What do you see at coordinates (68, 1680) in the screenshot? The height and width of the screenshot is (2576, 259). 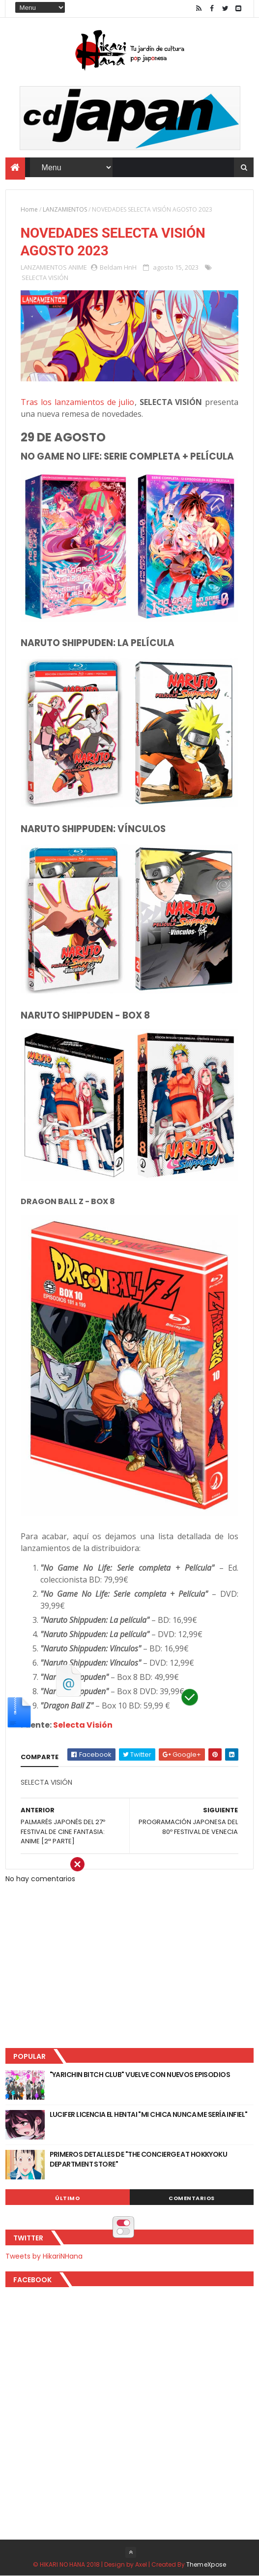 I see `an email message file or .eml attachment` at bounding box center [68, 1680].